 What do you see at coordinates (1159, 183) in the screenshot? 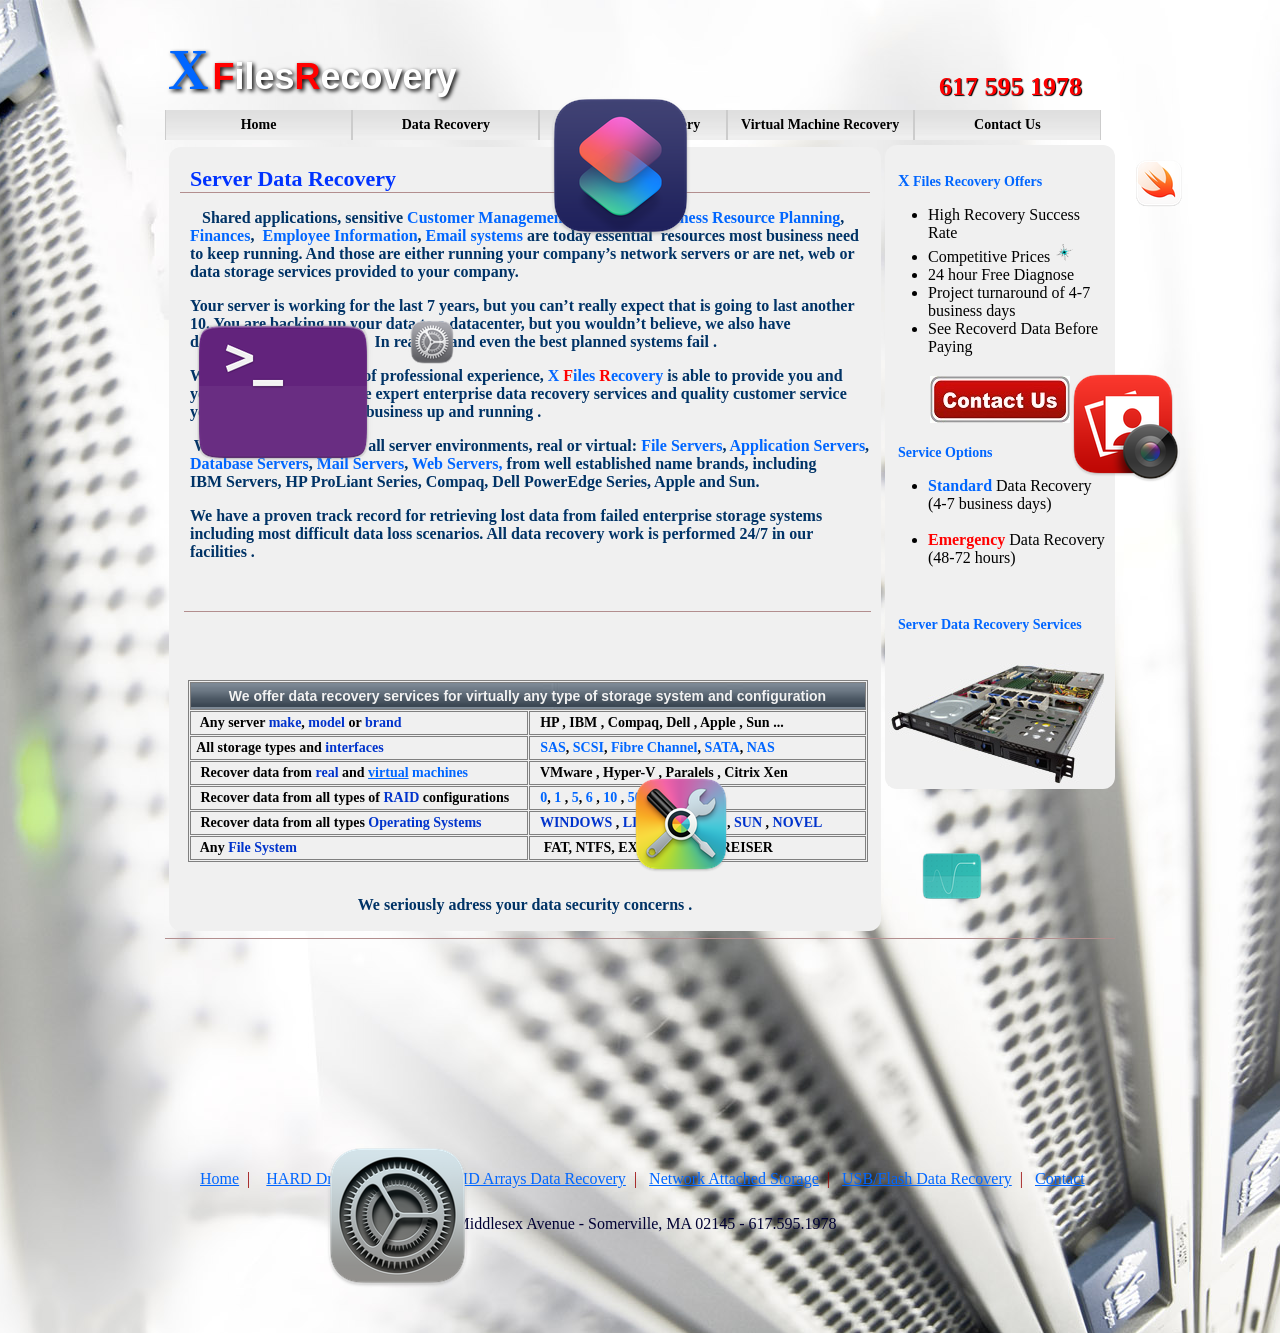
I see `open Swift Playgrounds app` at bounding box center [1159, 183].